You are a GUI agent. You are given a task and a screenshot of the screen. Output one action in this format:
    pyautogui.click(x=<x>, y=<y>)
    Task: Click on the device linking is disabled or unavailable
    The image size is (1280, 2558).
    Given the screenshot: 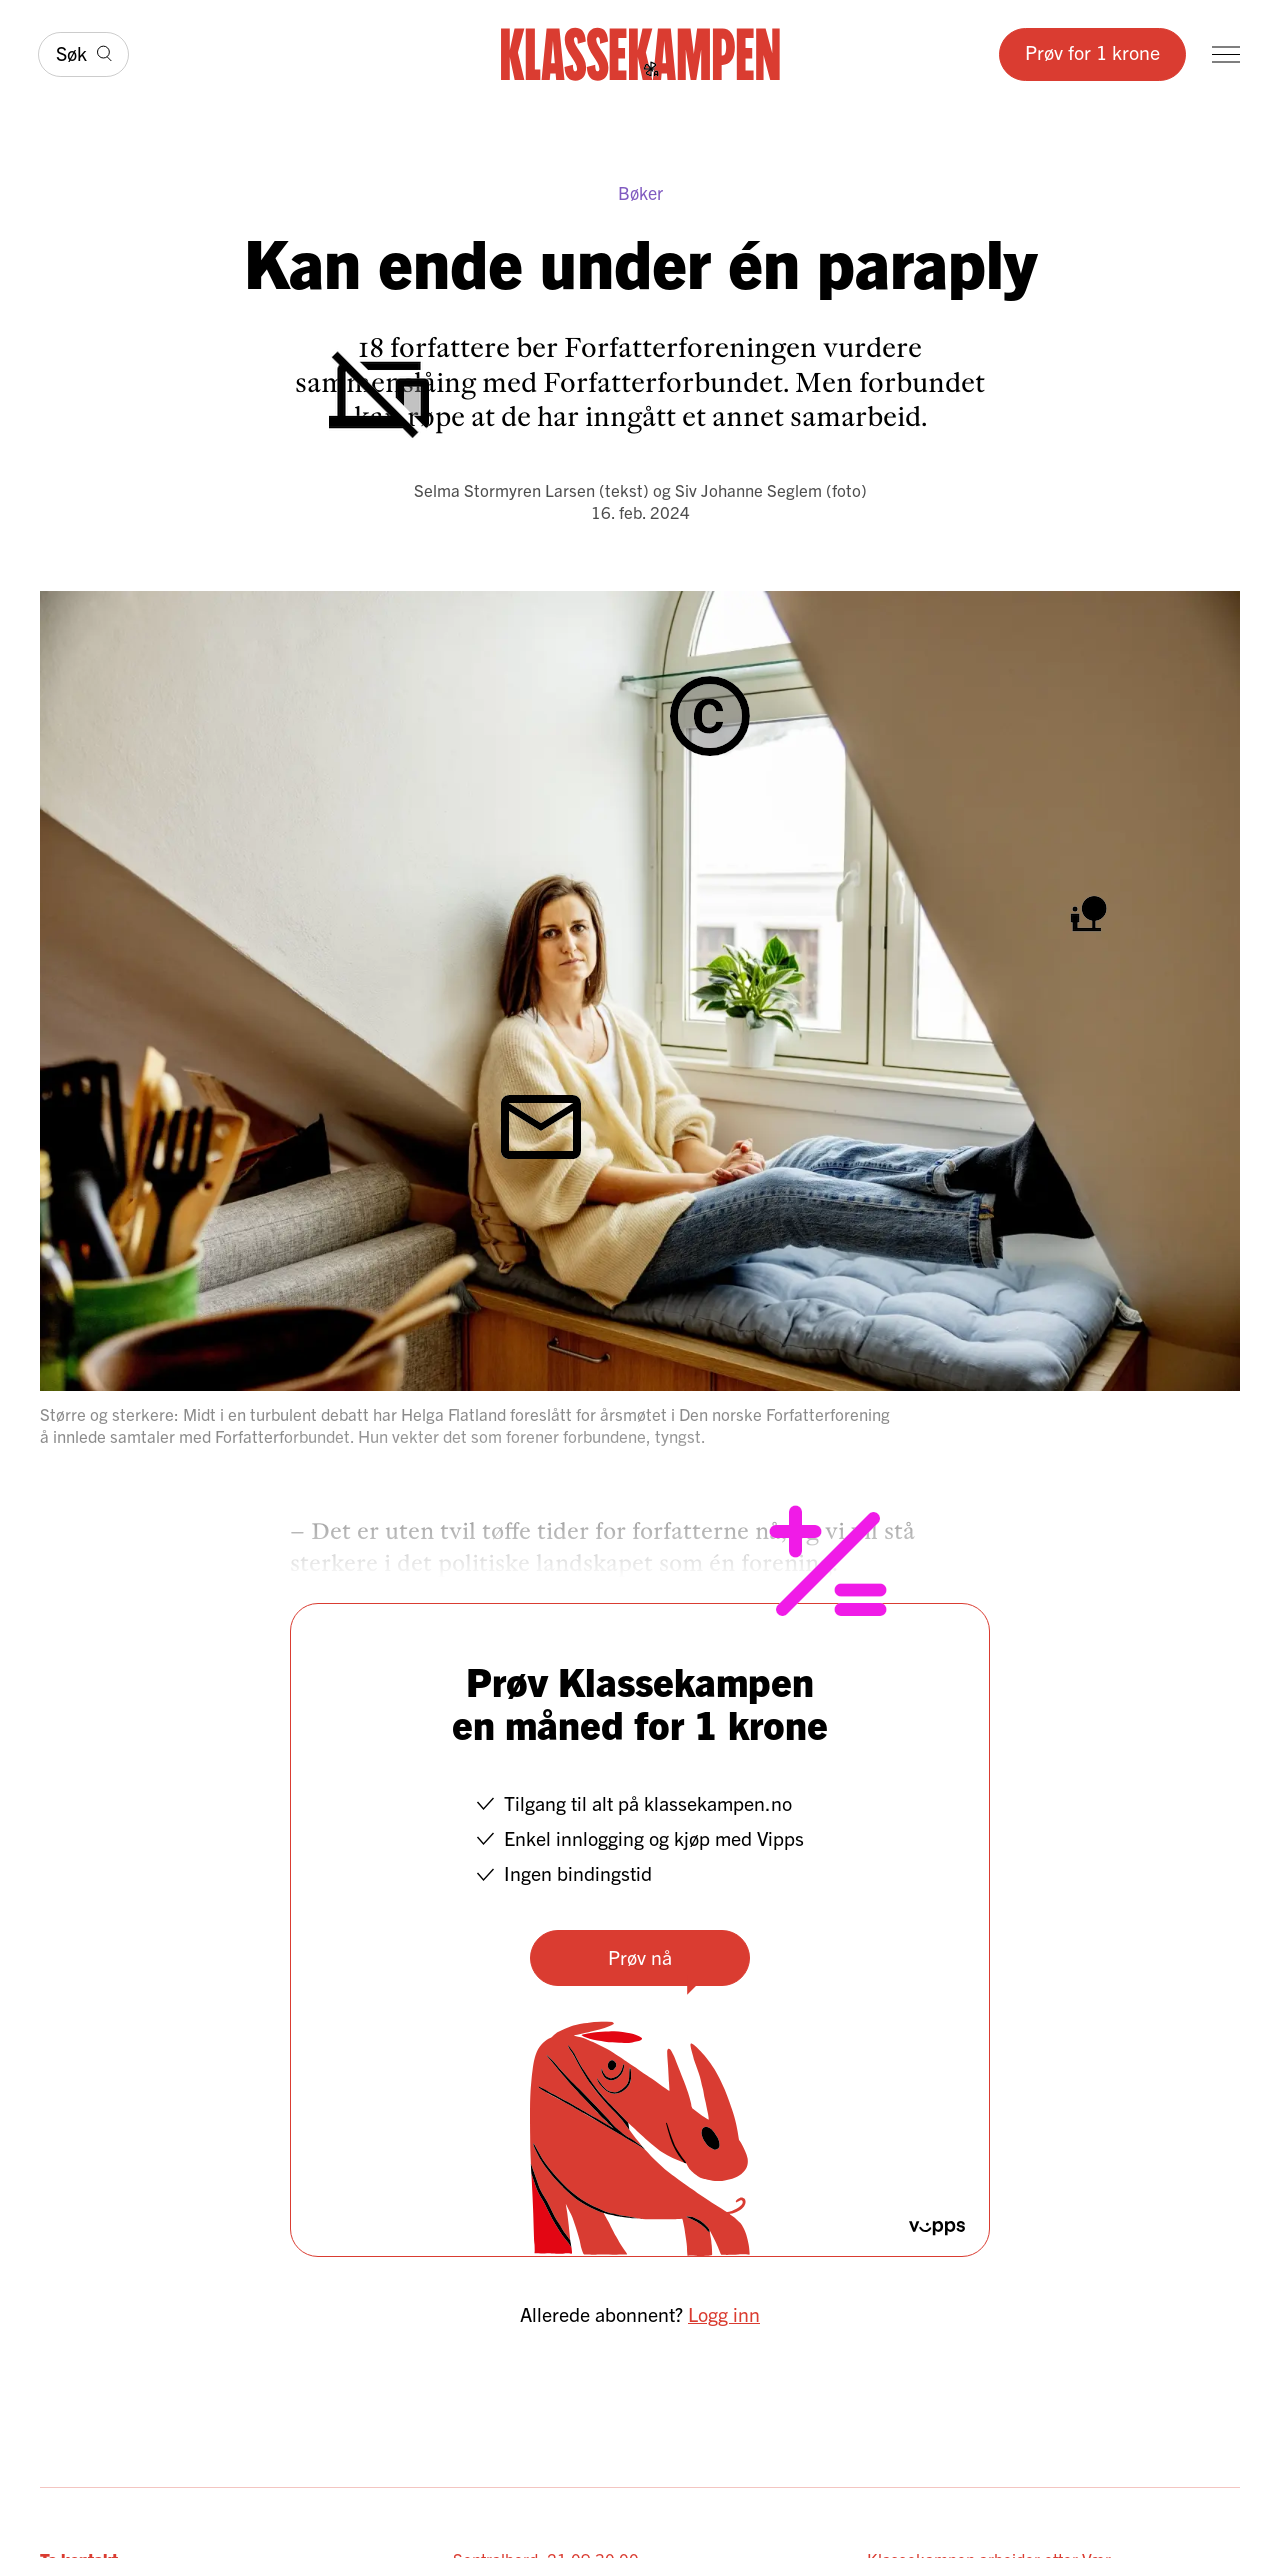 What is the action you would take?
    pyautogui.click(x=379, y=395)
    